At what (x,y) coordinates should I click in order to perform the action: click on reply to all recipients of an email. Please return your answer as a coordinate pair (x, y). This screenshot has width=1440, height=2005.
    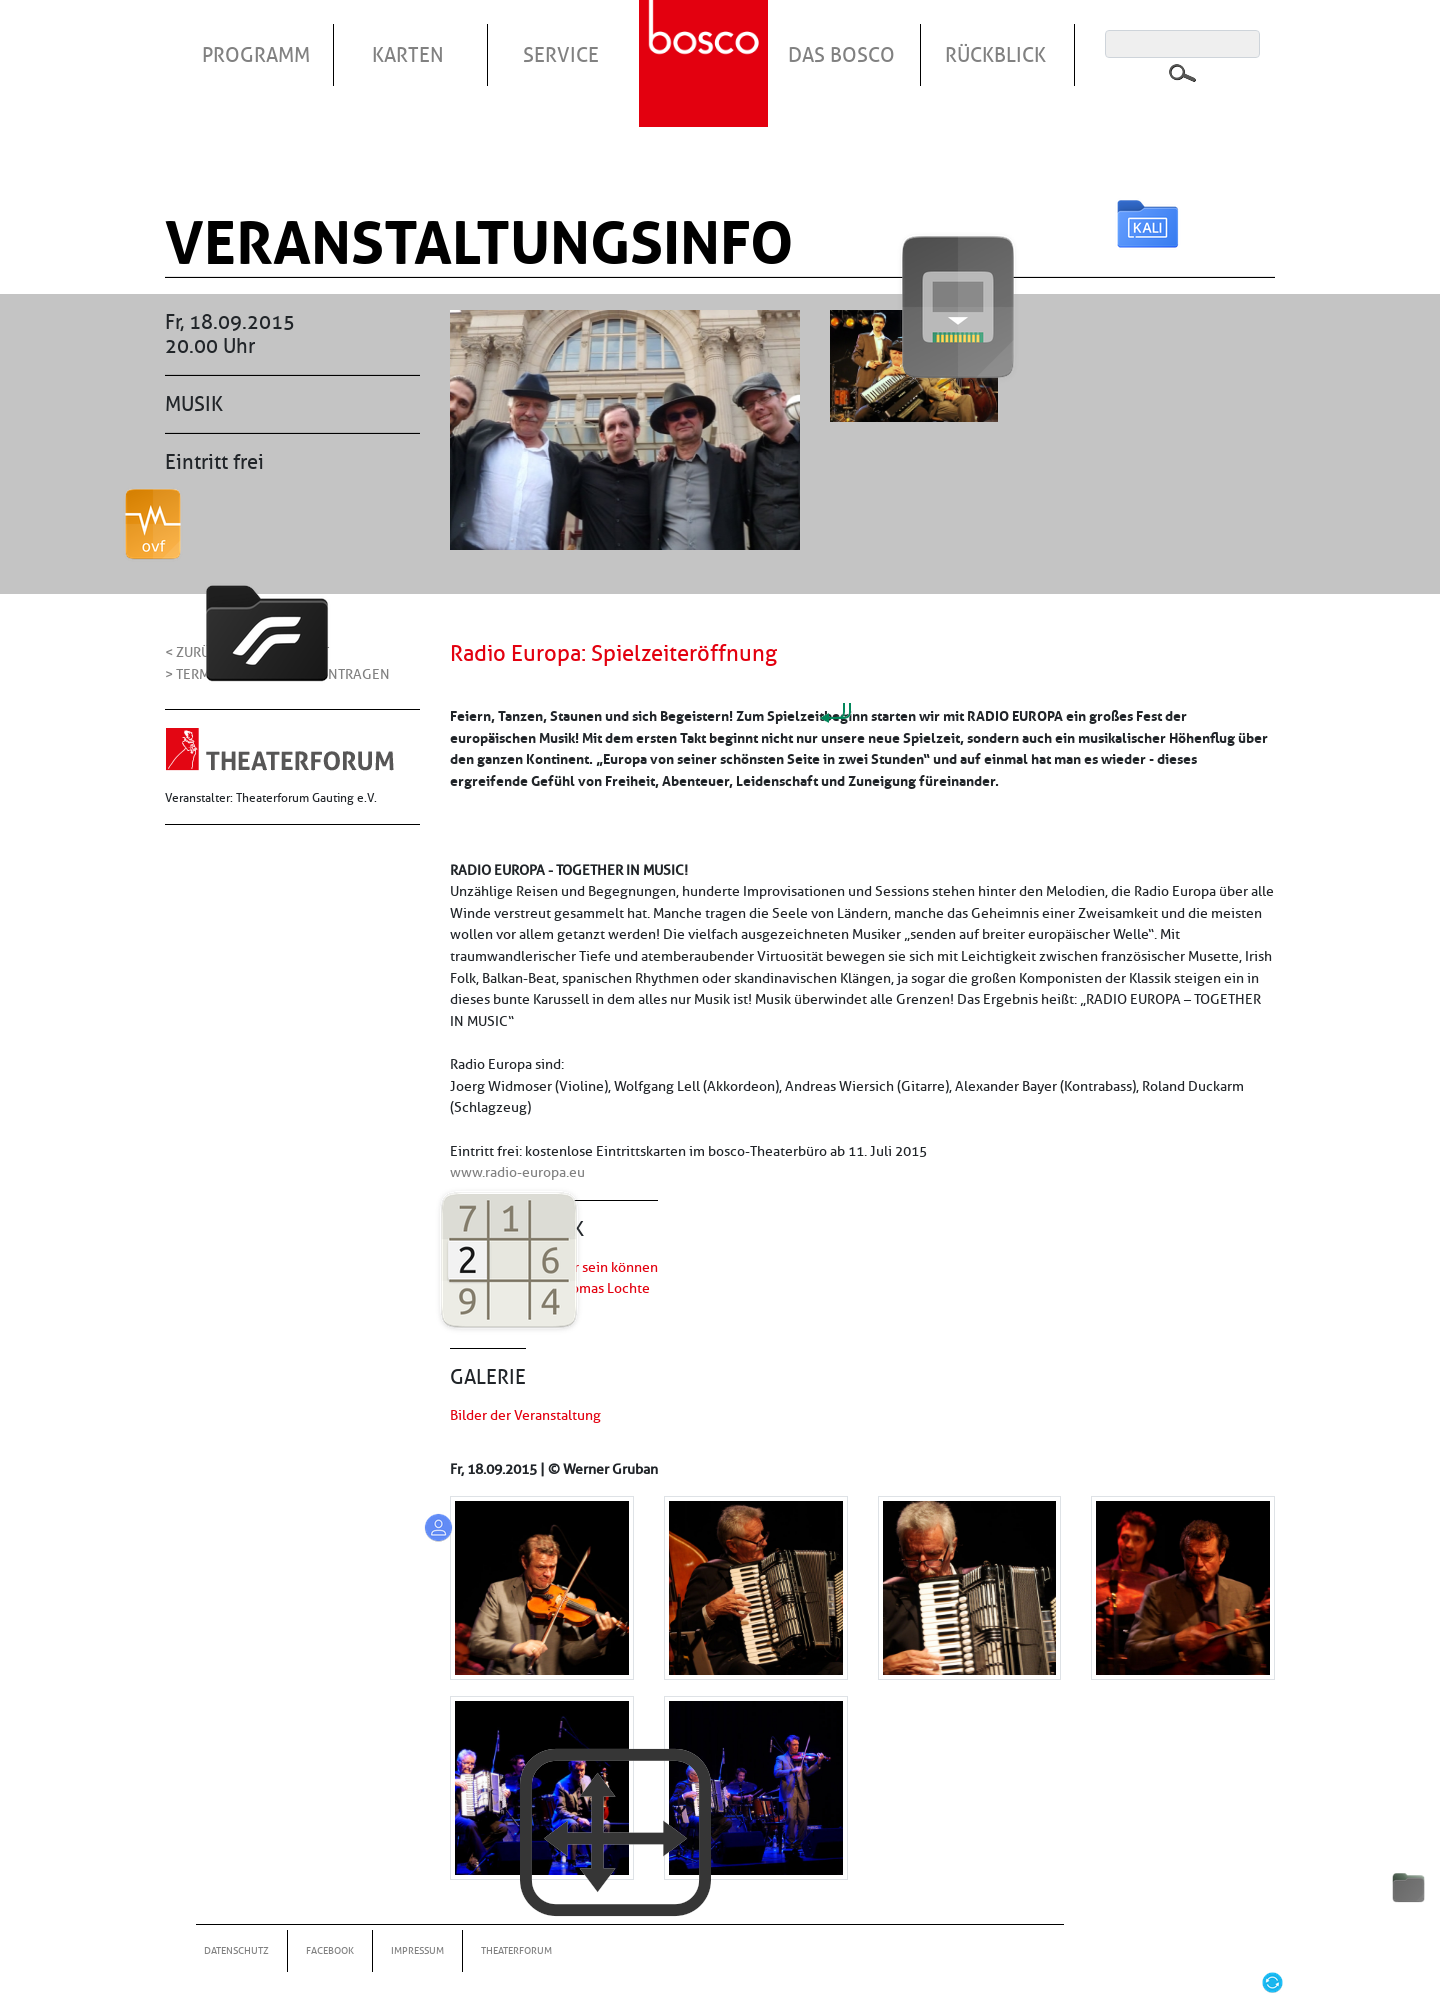
    Looking at the image, I should click on (835, 711).